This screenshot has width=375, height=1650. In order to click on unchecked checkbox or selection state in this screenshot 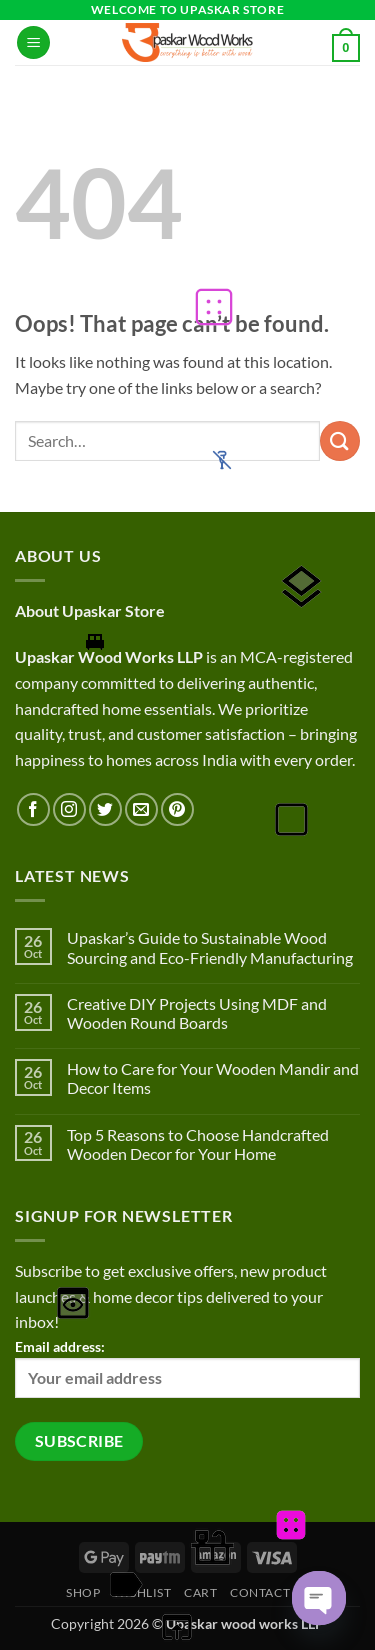, I will do `click(291, 819)`.